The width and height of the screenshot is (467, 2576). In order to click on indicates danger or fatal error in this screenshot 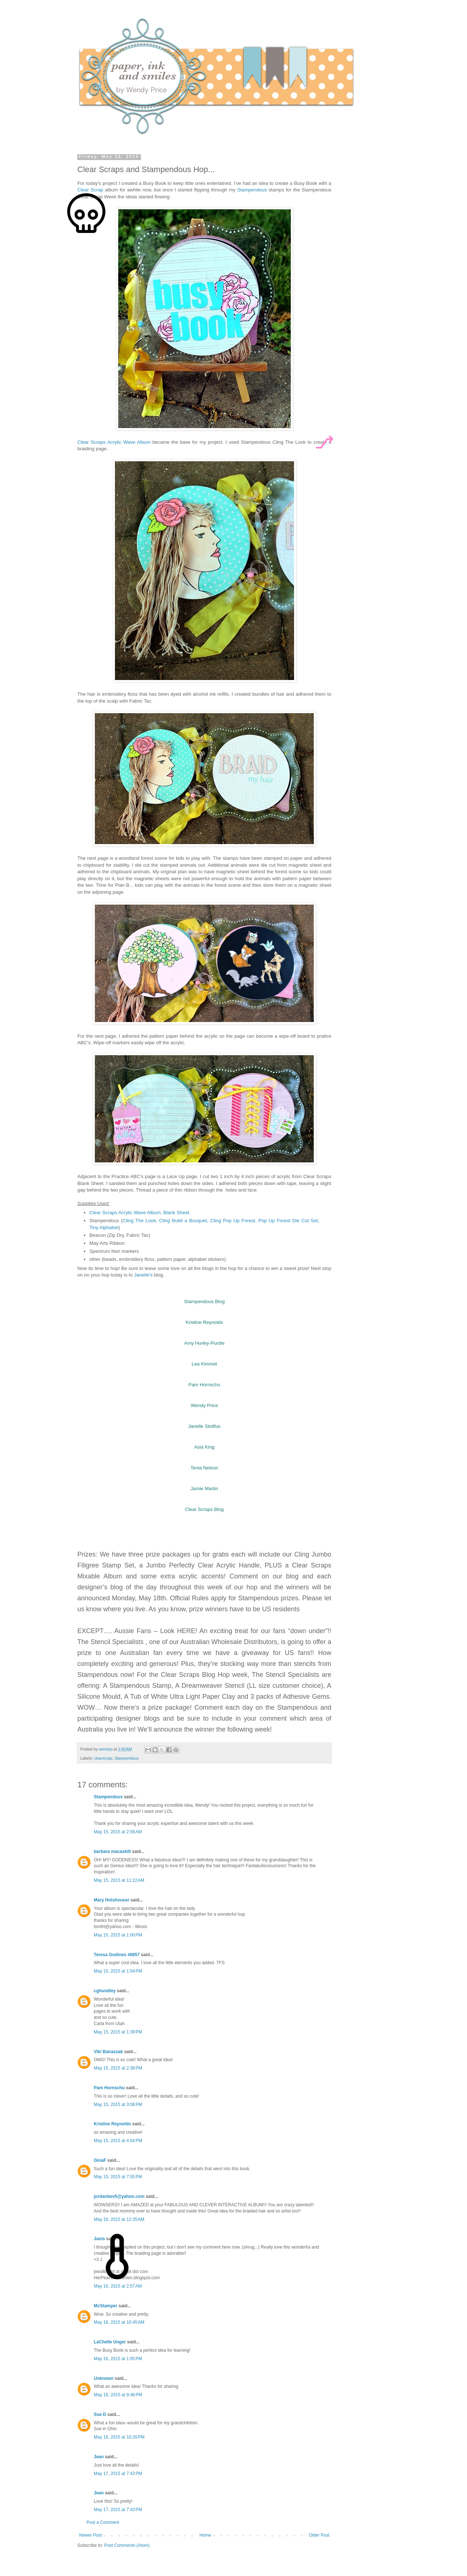, I will do `click(86, 214)`.